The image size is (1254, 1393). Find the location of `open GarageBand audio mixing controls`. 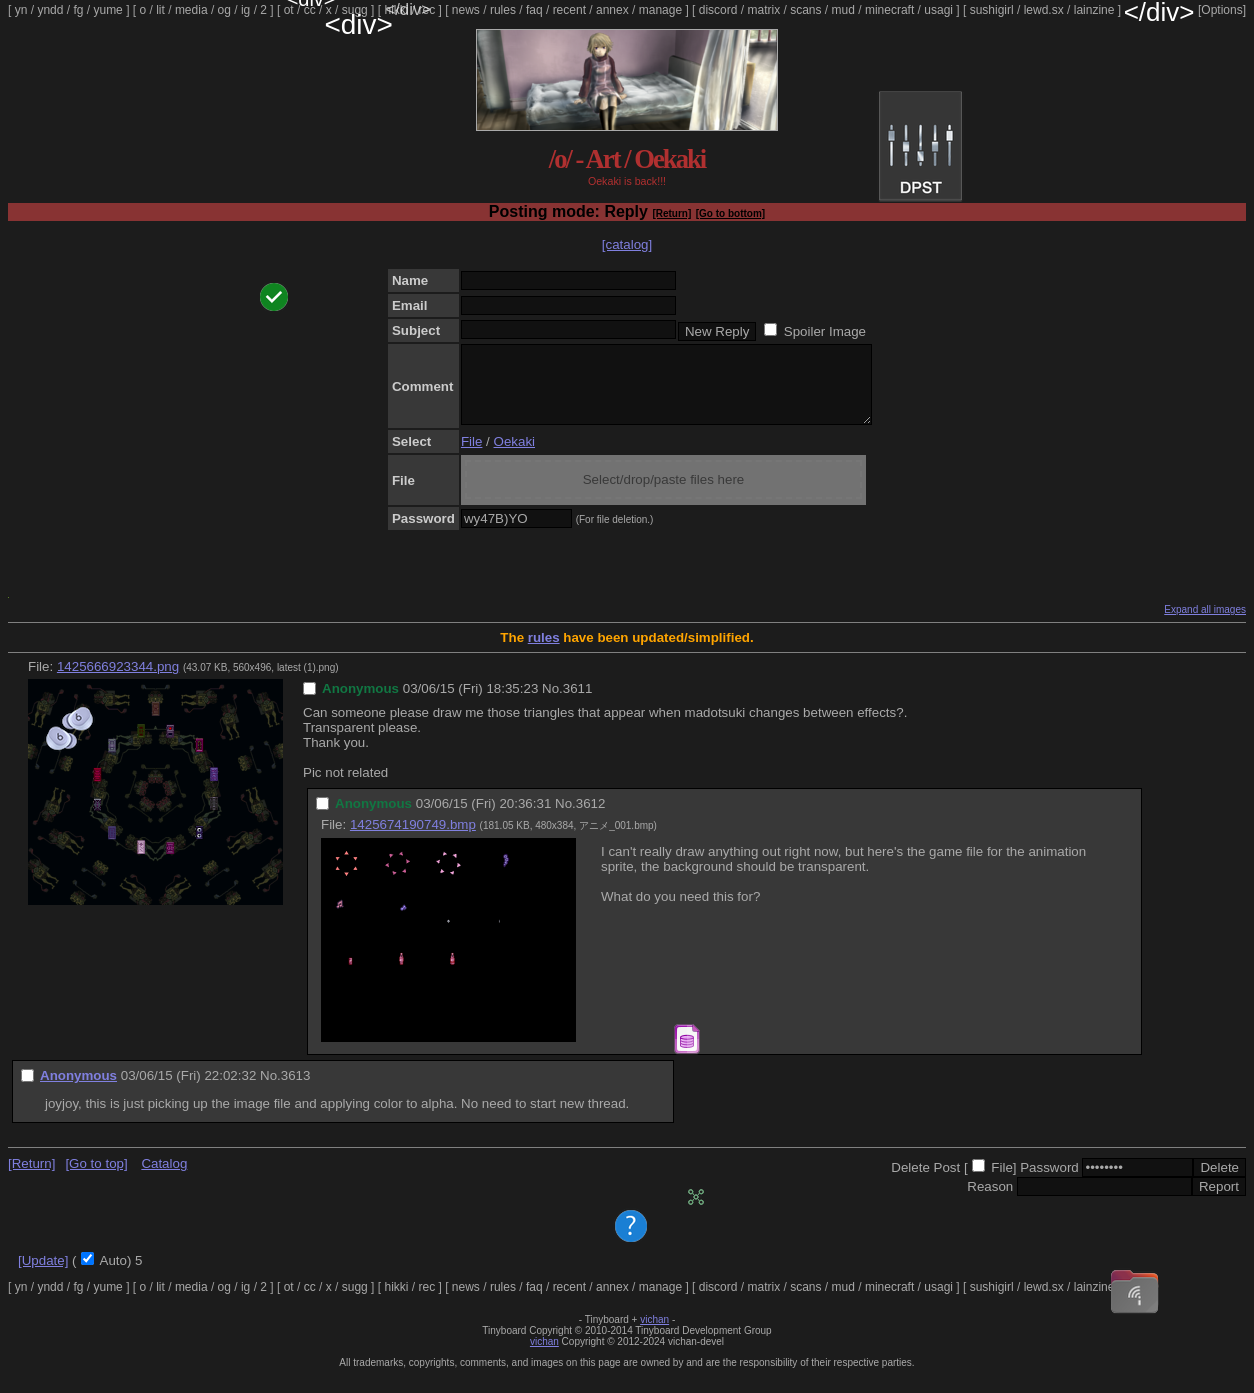

open GarageBand audio mixing controls is located at coordinates (920, 148).